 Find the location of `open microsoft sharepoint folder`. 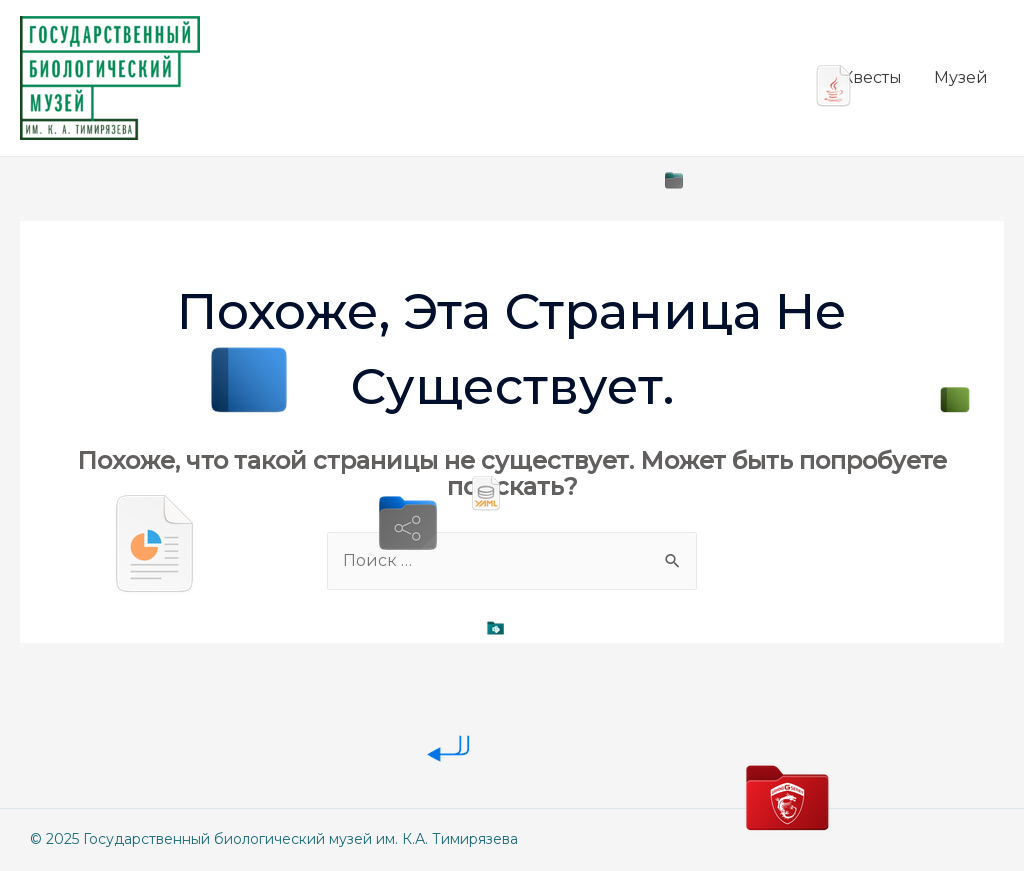

open microsoft sharepoint folder is located at coordinates (495, 628).